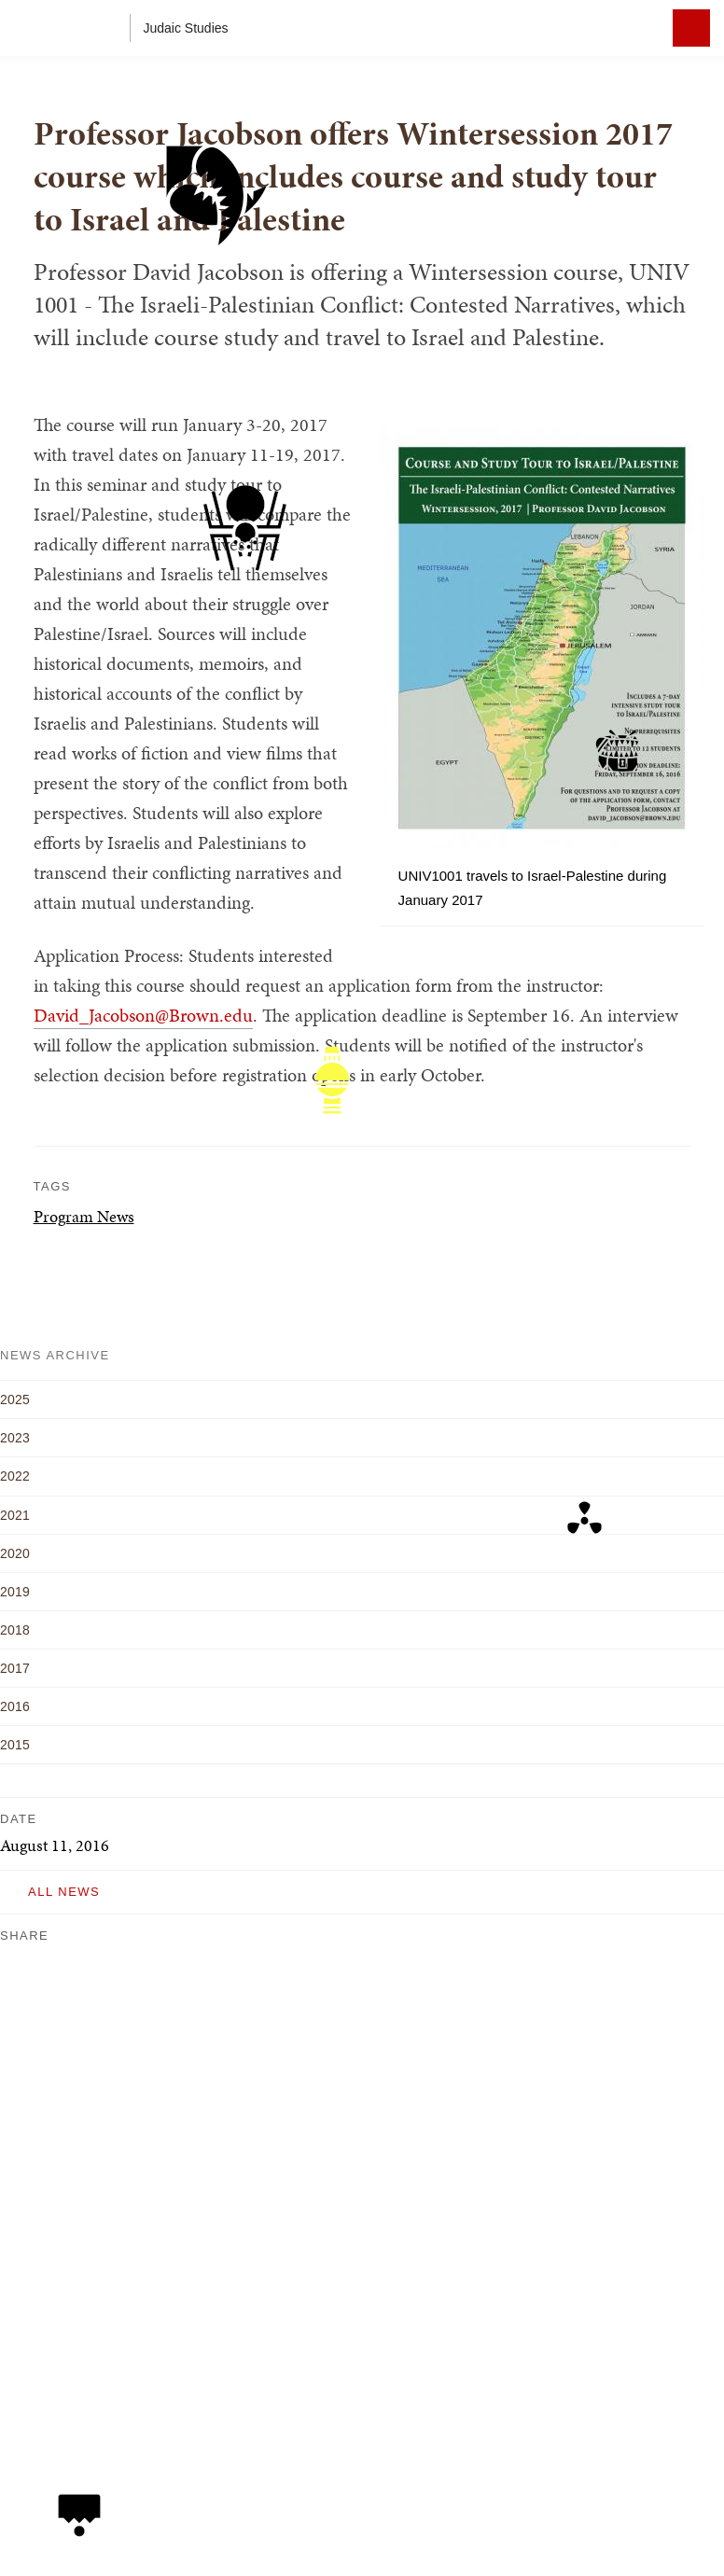  I want to click on indicates radioactive or hazardous material, so click(584, 1517).